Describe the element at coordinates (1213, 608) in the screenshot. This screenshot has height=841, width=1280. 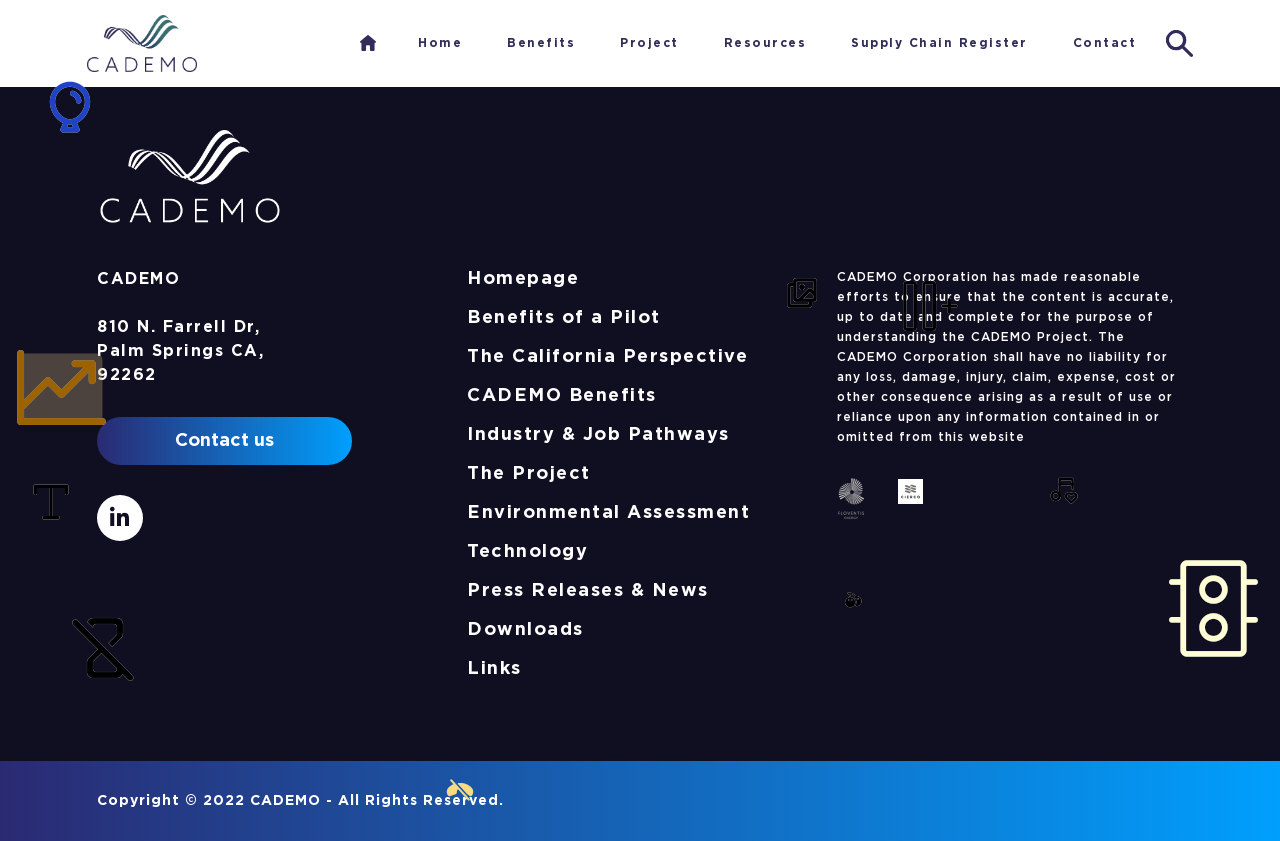
I see `traffic or transportation settings` at that location.